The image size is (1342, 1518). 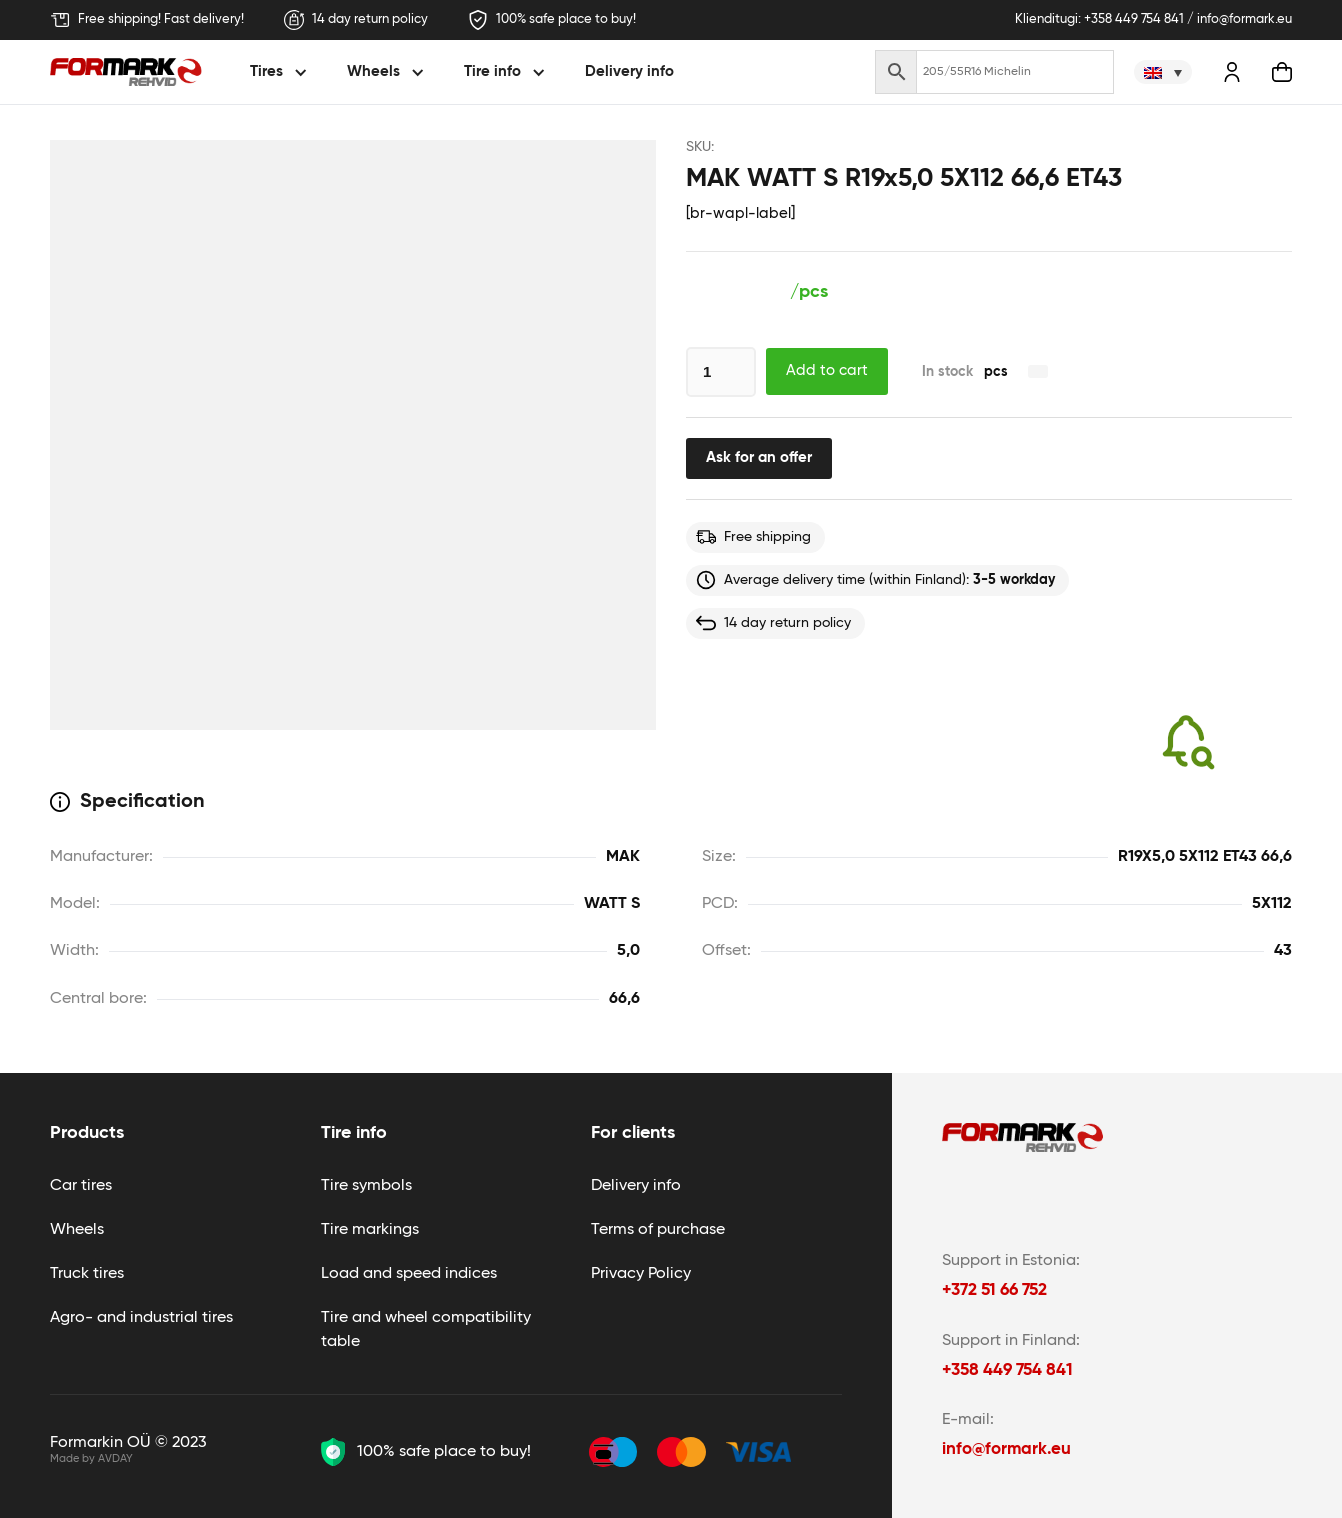 What do you see at coordinates (603, 1454) in the screenshot?
I see `distribute layers horizontally with equal spacing` at bounding box center [603, 1454].